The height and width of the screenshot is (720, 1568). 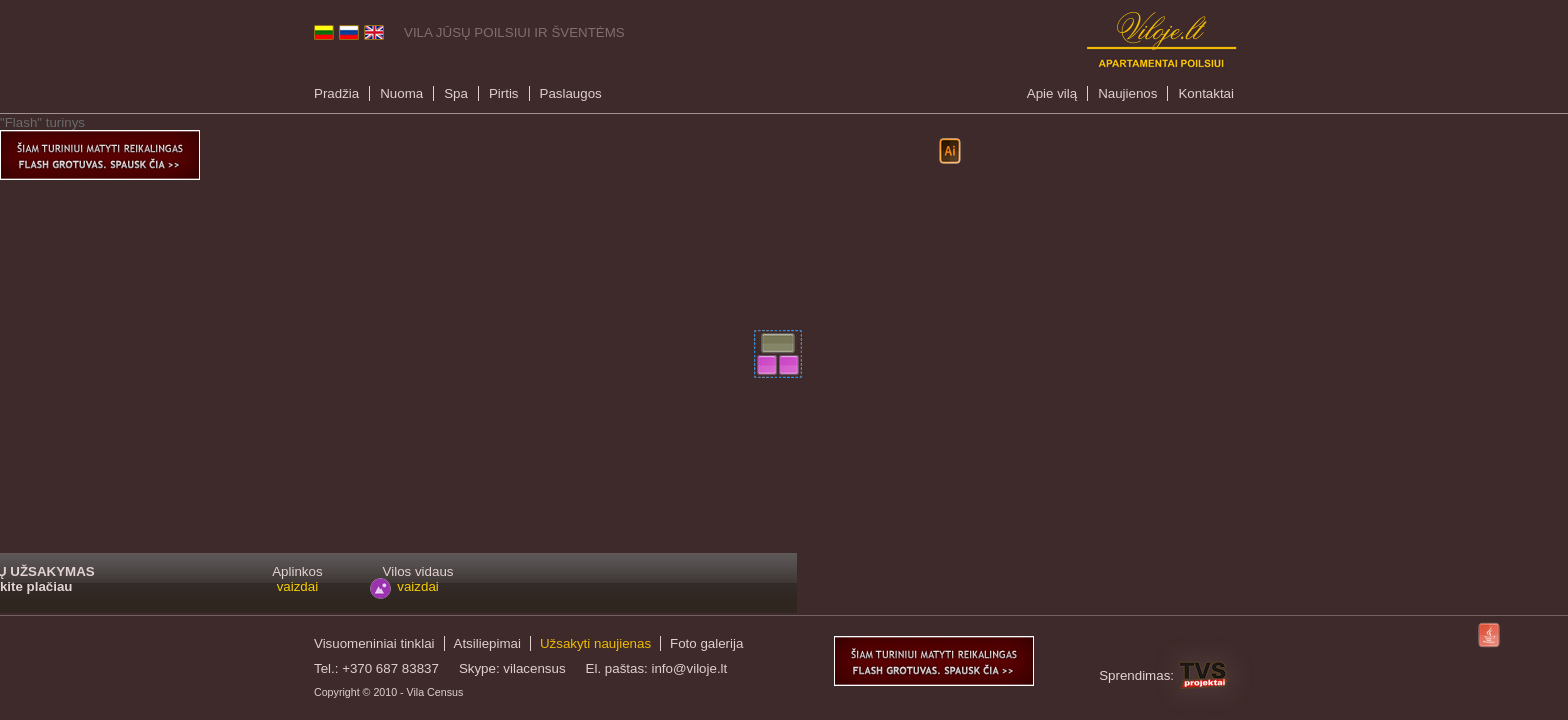 What do you see at coordinates (778, 354) in the screenshot?
I see `select all items in the current view` at bounding box center [778, 354].